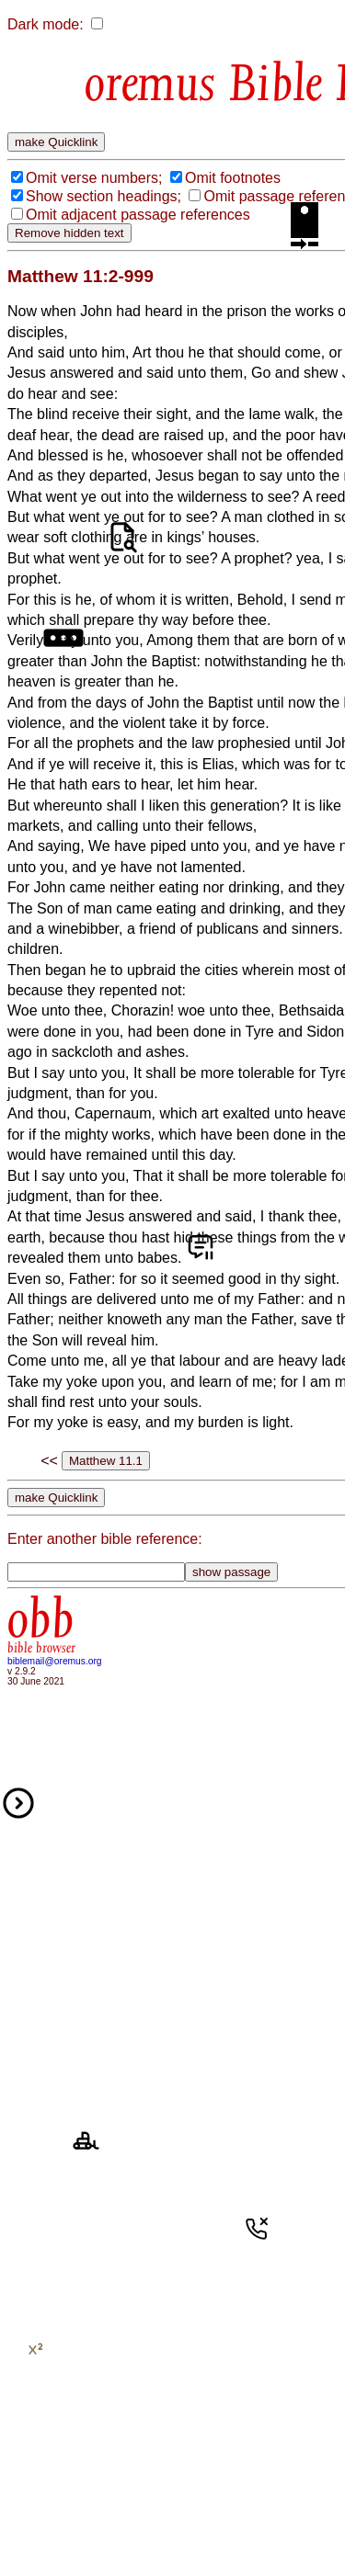  I want to click on indicates a missed phone call, so click(256, 2229).